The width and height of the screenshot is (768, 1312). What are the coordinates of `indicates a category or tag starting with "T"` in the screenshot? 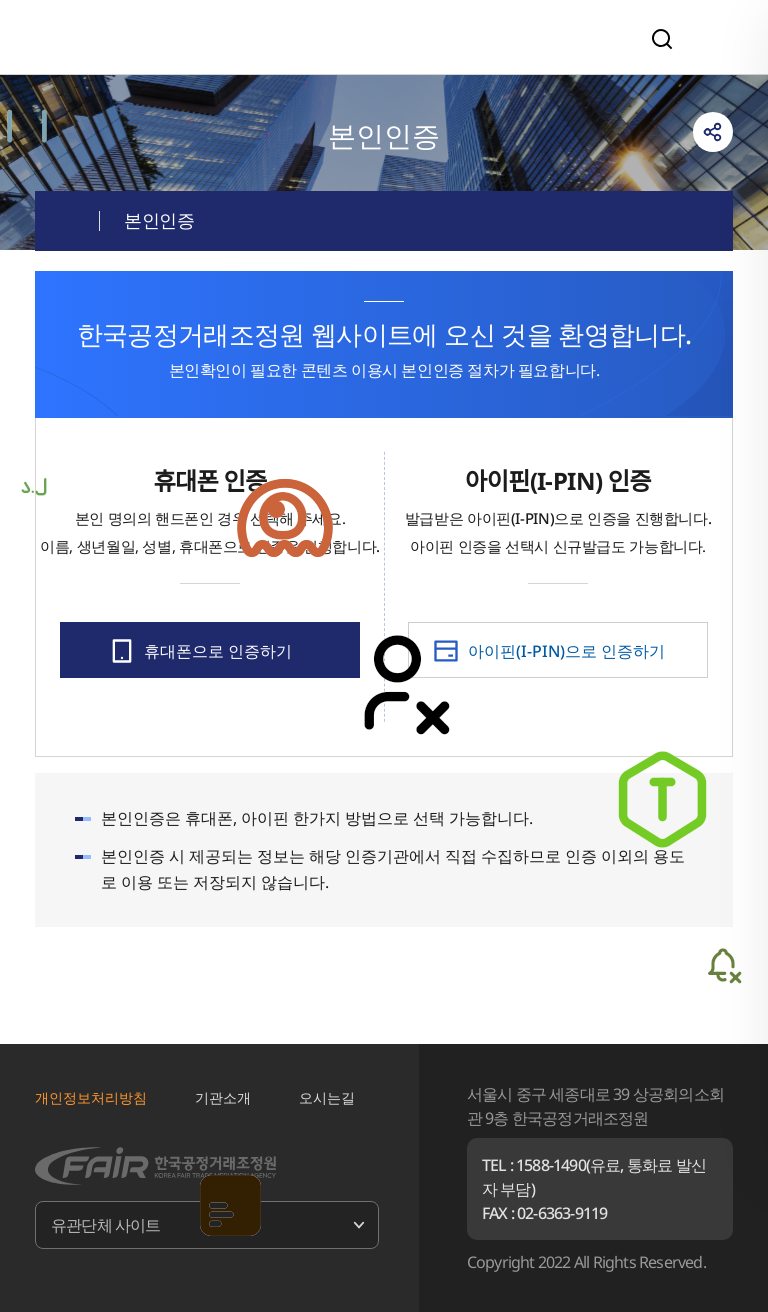 It's located at (662, 799).